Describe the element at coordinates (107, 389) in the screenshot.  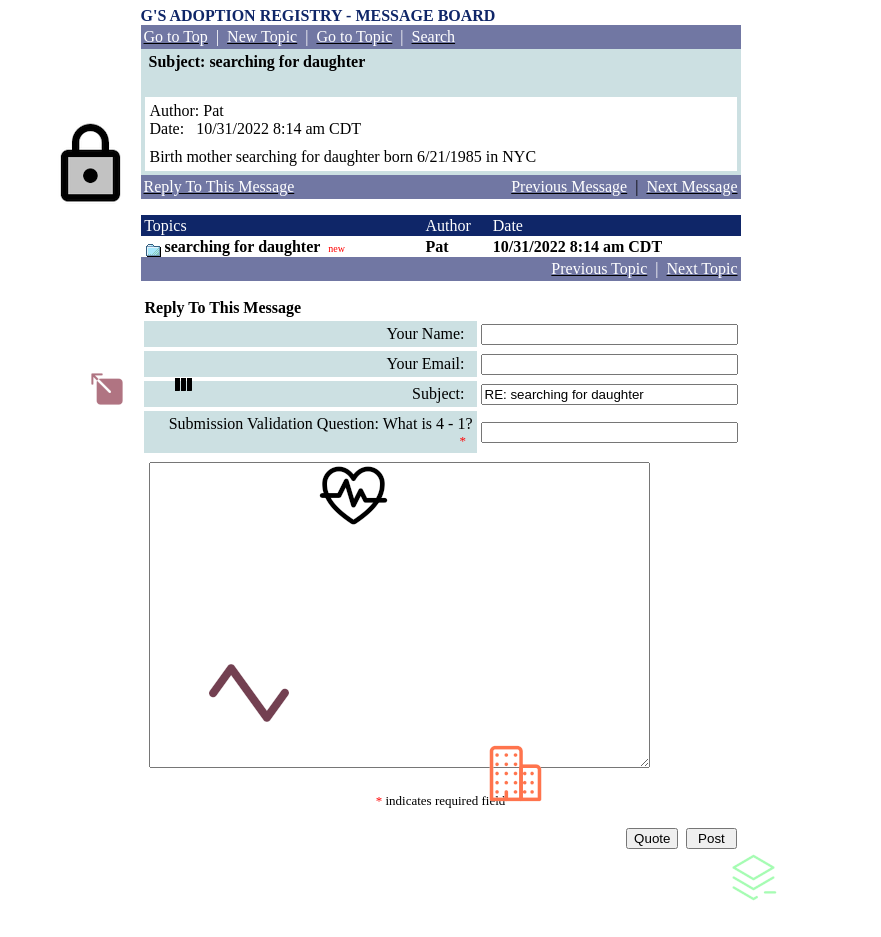
I see `open link in new window` at that location.